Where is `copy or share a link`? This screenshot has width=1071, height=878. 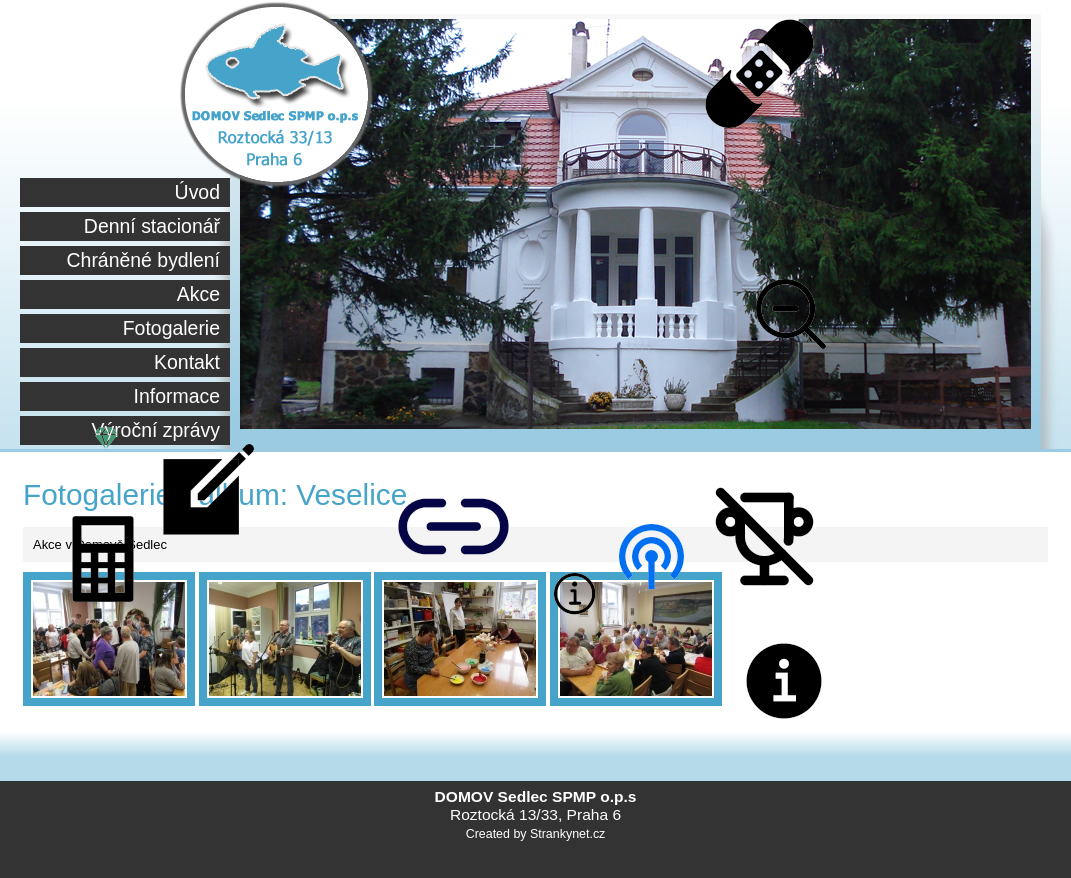
copy or share a link is located at coordinates (453, 526).